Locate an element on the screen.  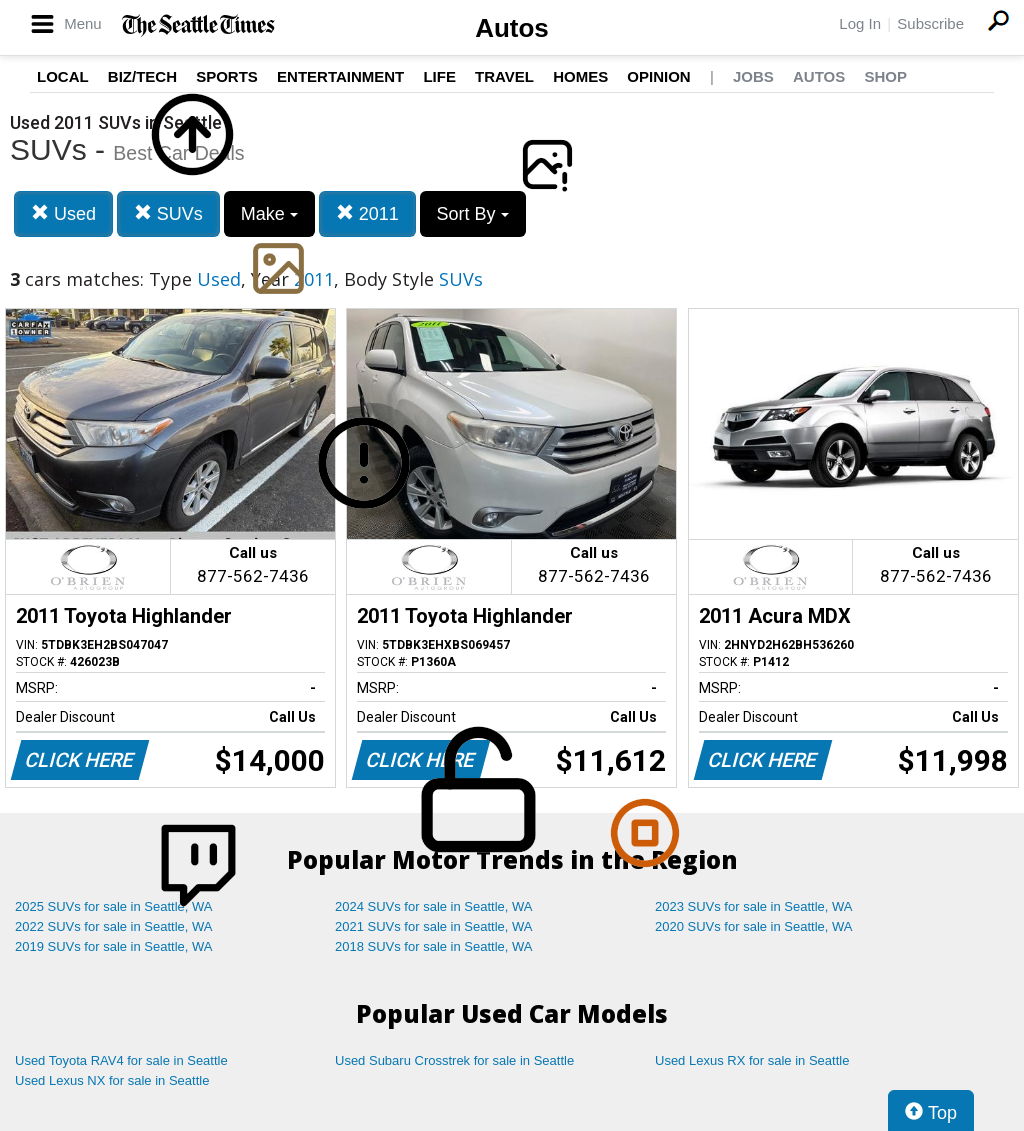
open twitch app is located at coordinates (198, 865).